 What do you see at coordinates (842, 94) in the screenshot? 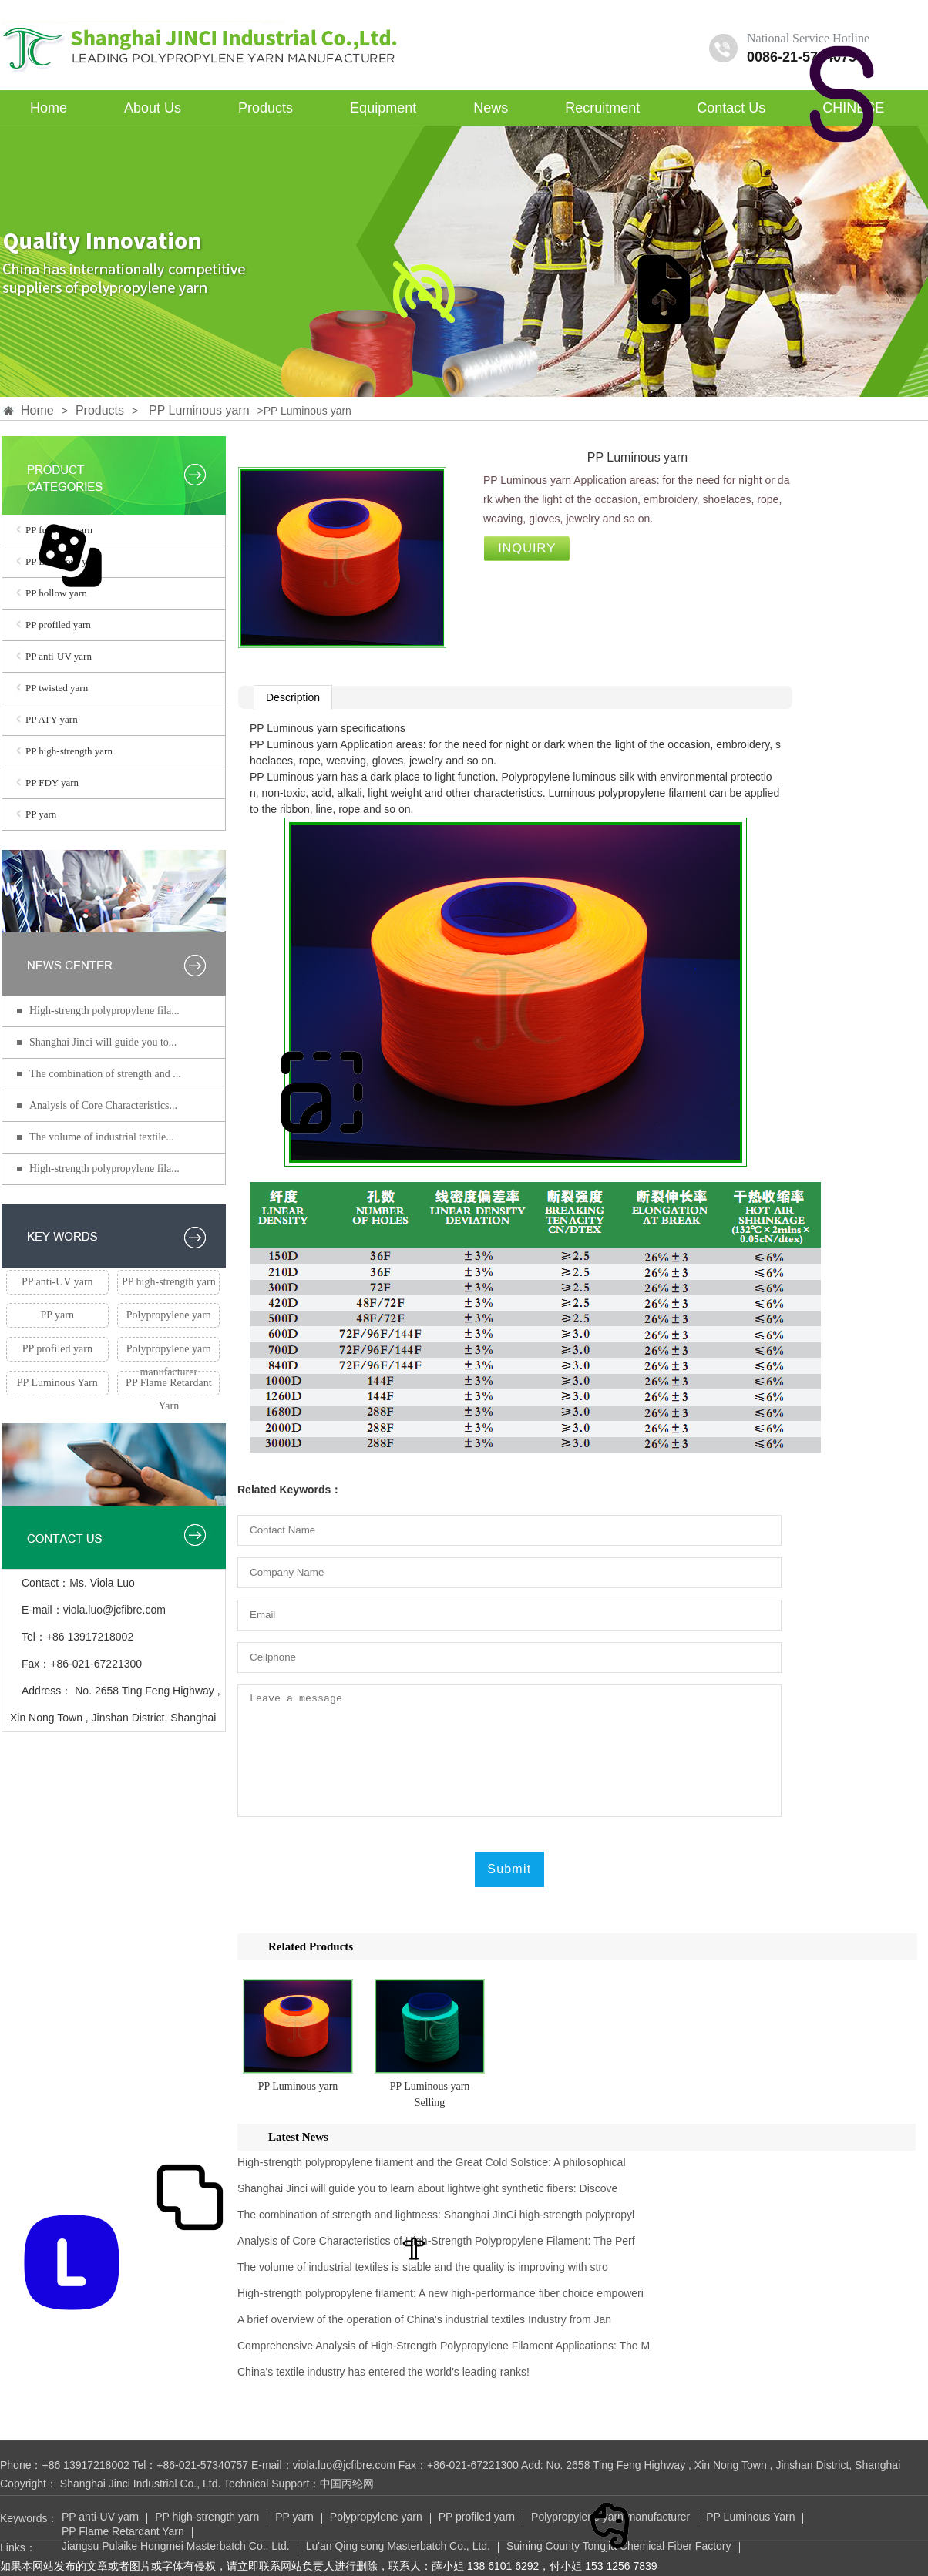
I see `indicates an item starting with the letter S` at bounding box center [842, 94].